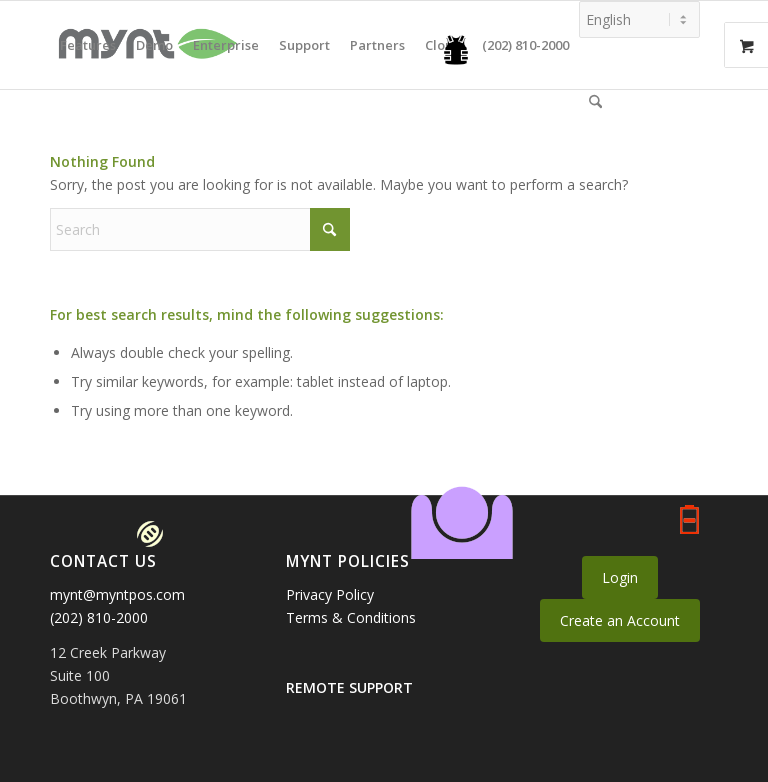 This screenshot has height=782, width=768. Describe the element at coordinates (456, 50) in the screenshot. I see `equip body armor or protective gear` at that location.